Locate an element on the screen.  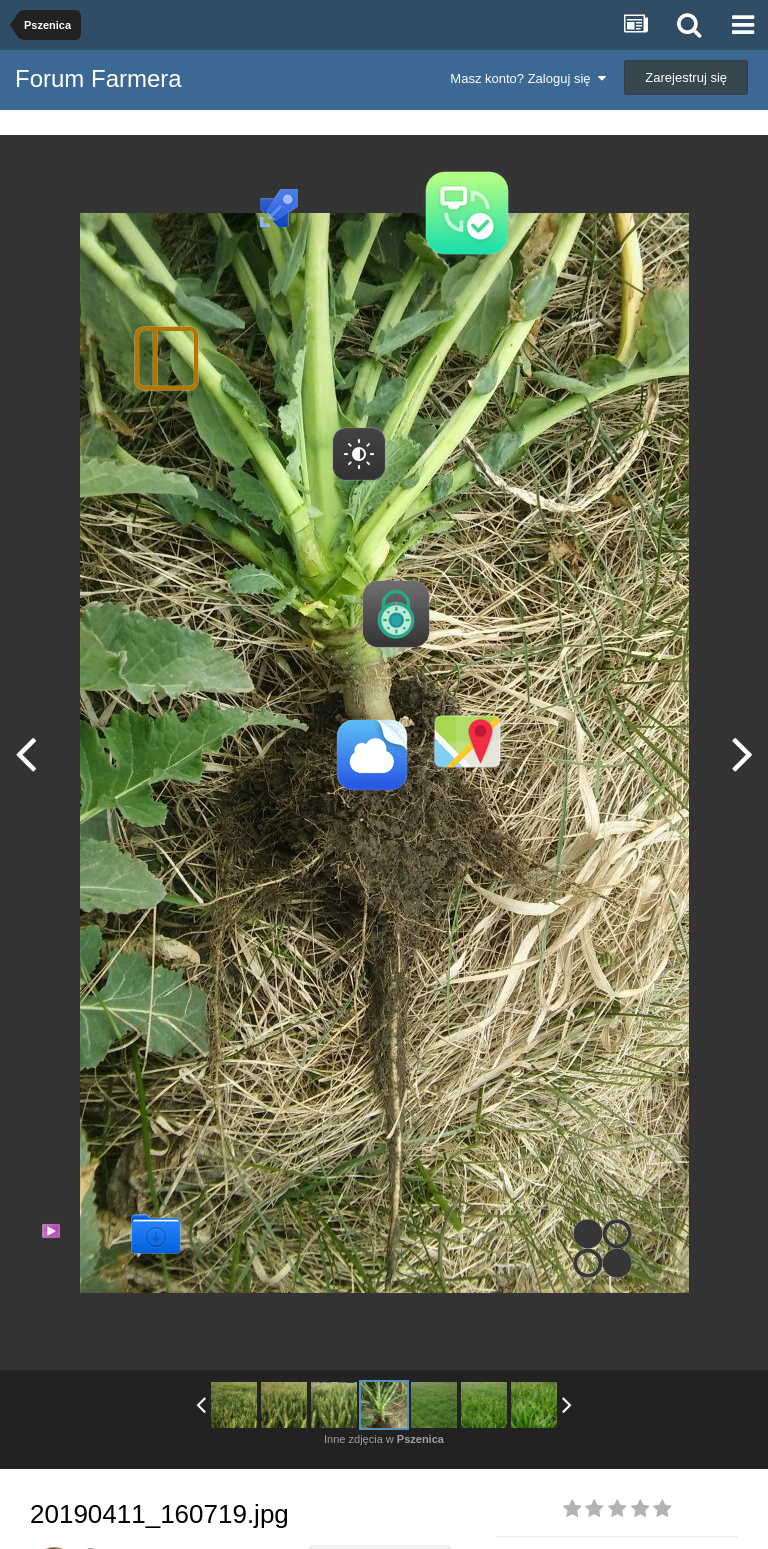
toggle night light or night shift mode is located at coordinates (359, 455).